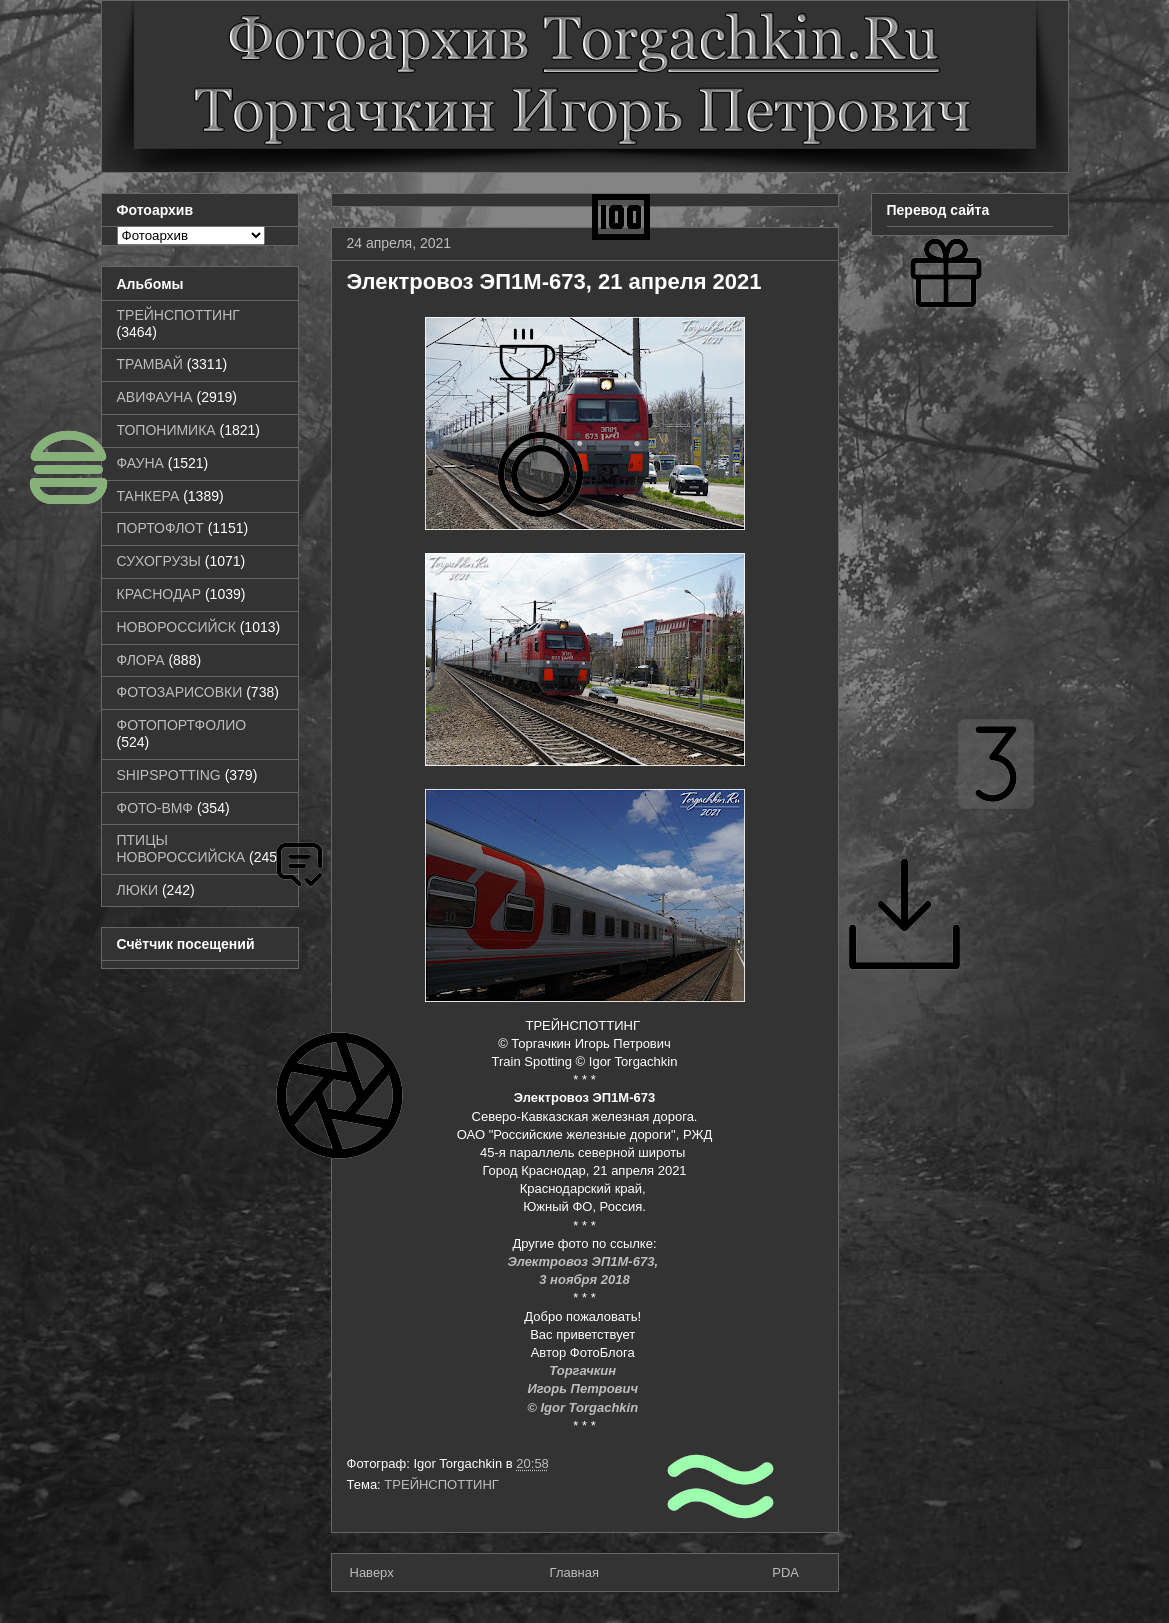  What do you see at coordinates (996, 764) in the screenshot?
I see `indicates step three in a multi-step process` at bounding box center [996, 764].